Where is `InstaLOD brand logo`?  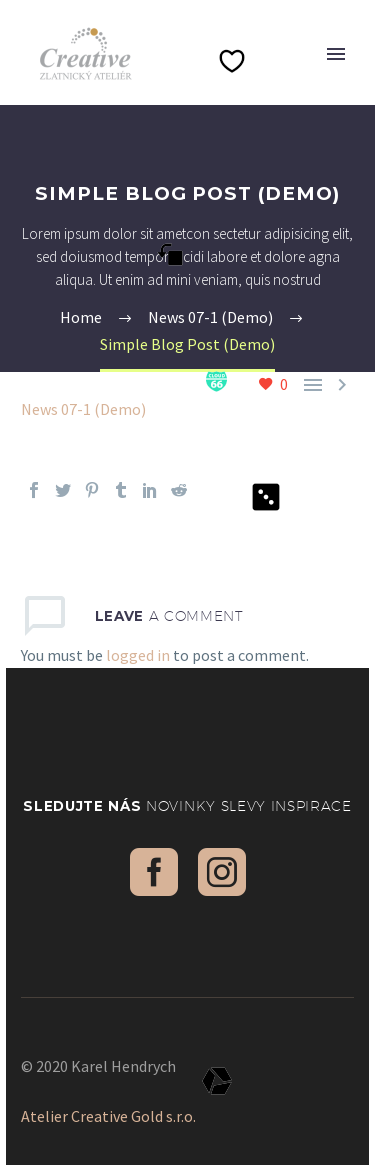
InstaLOD brand logo is located at coordinates (217, 1081).